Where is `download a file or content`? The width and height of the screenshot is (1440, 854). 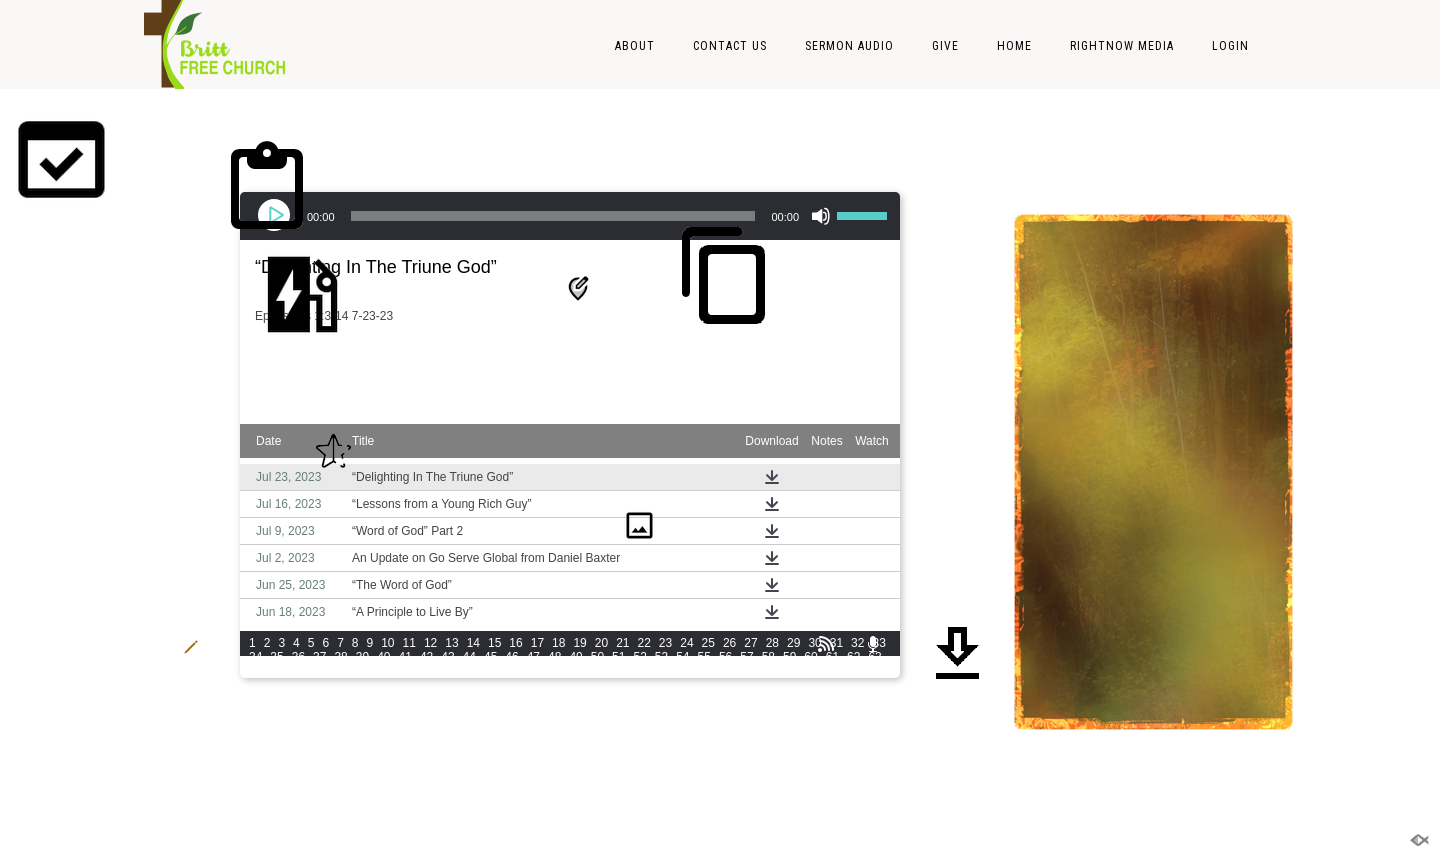 download a file or content is located at coordinates (957, 654).